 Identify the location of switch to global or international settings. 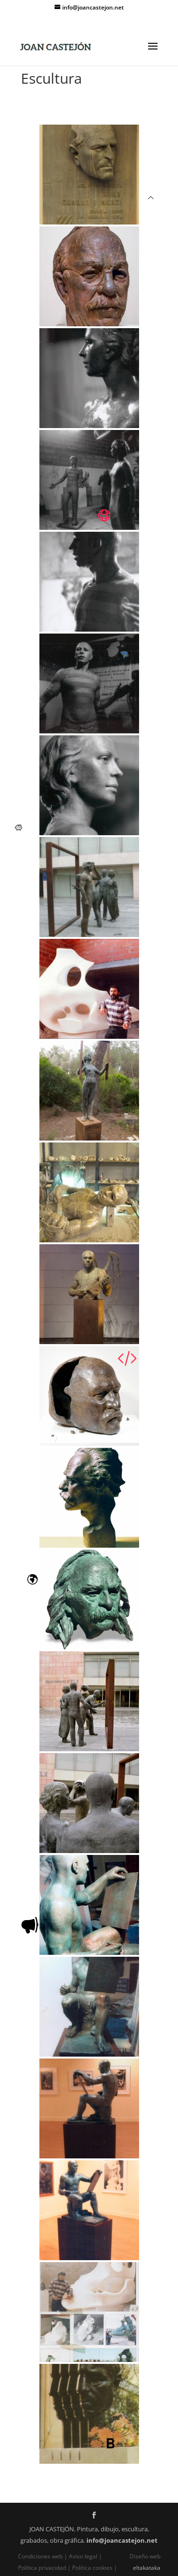
(104, 515).